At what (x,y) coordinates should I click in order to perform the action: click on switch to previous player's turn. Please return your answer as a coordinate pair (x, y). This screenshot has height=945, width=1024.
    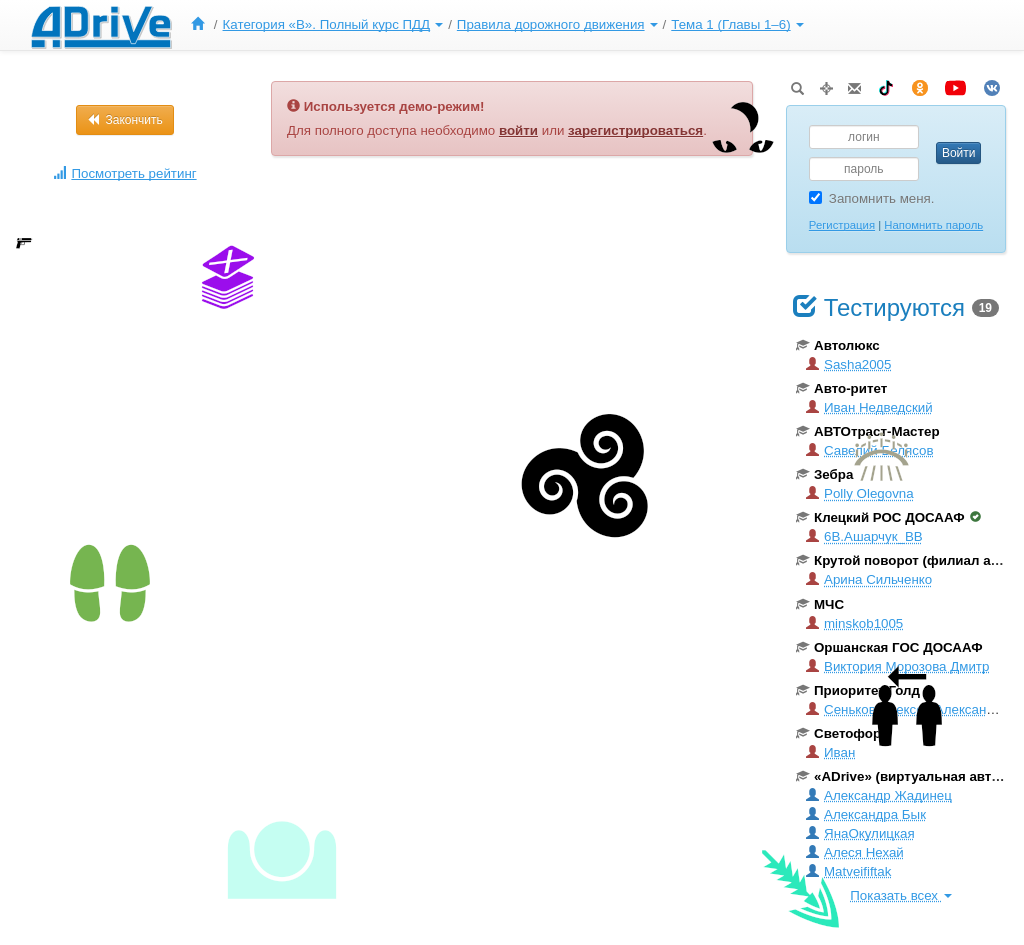
    Looking at the image, I should click on (907, 707).